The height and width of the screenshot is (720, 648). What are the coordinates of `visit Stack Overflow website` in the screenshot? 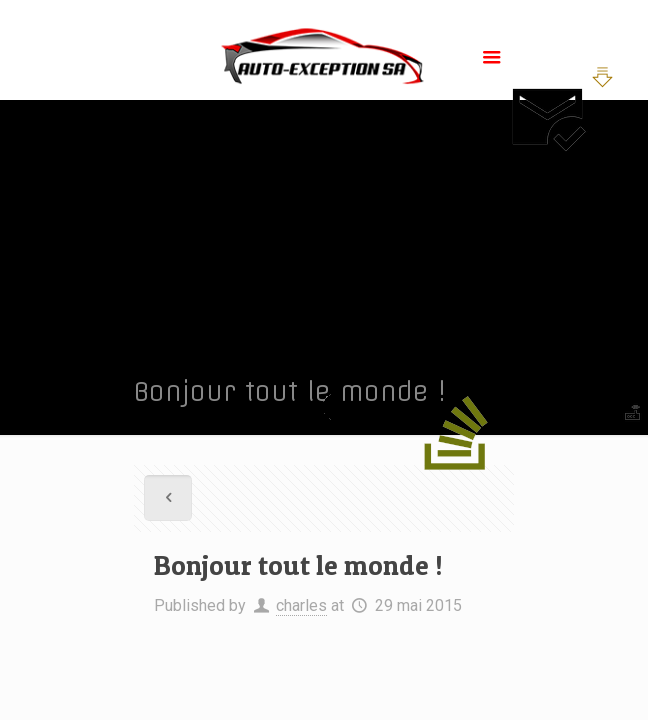 It's located at (456, 433).